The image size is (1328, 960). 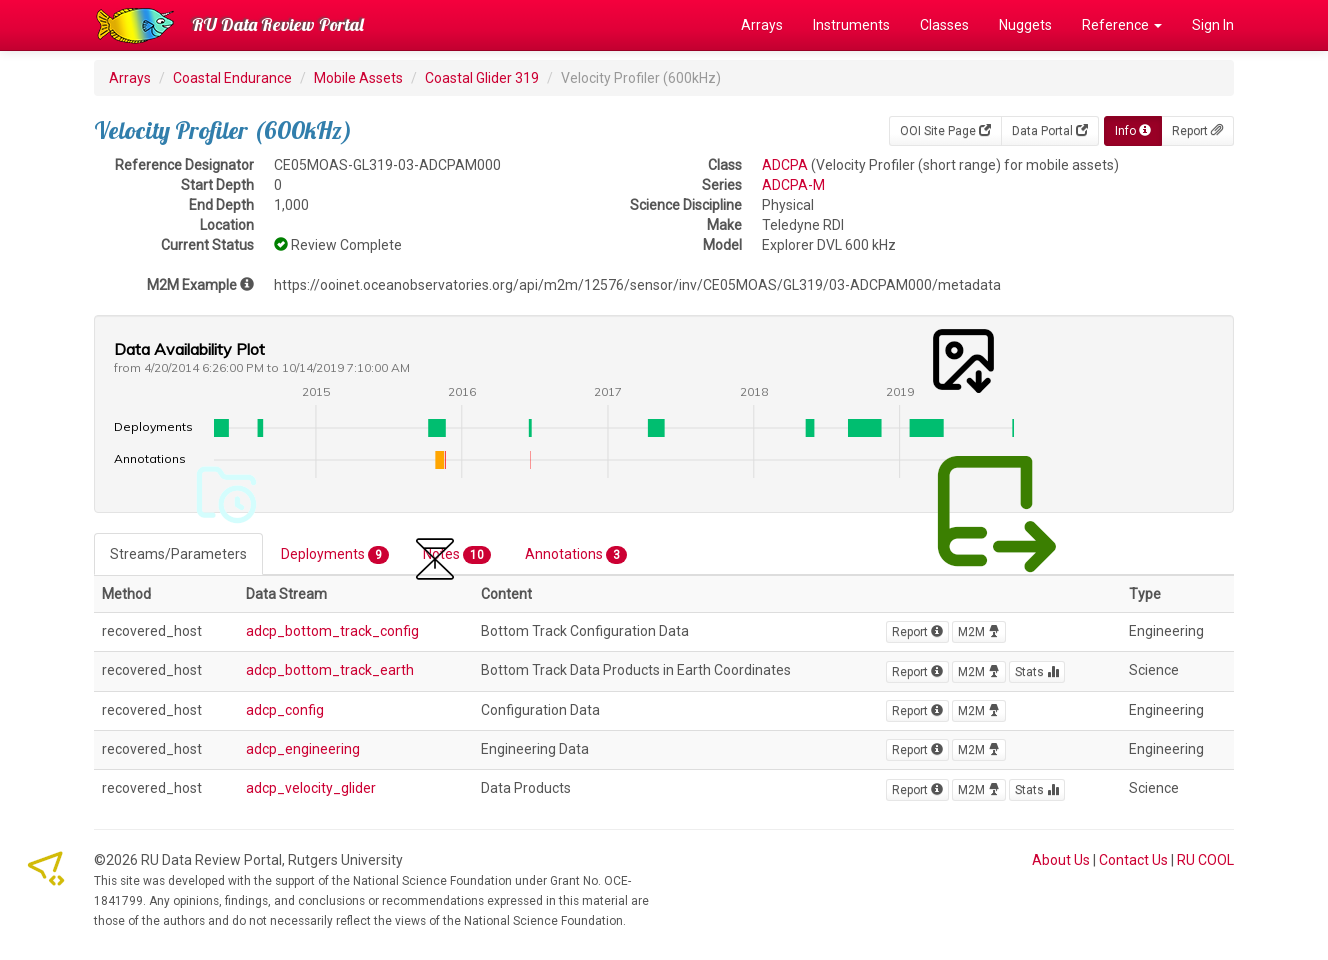 What do you see at coordinates (226, 493) in the screenshot?
I see `view file history or recent activity` at bounding box center [226, 493].